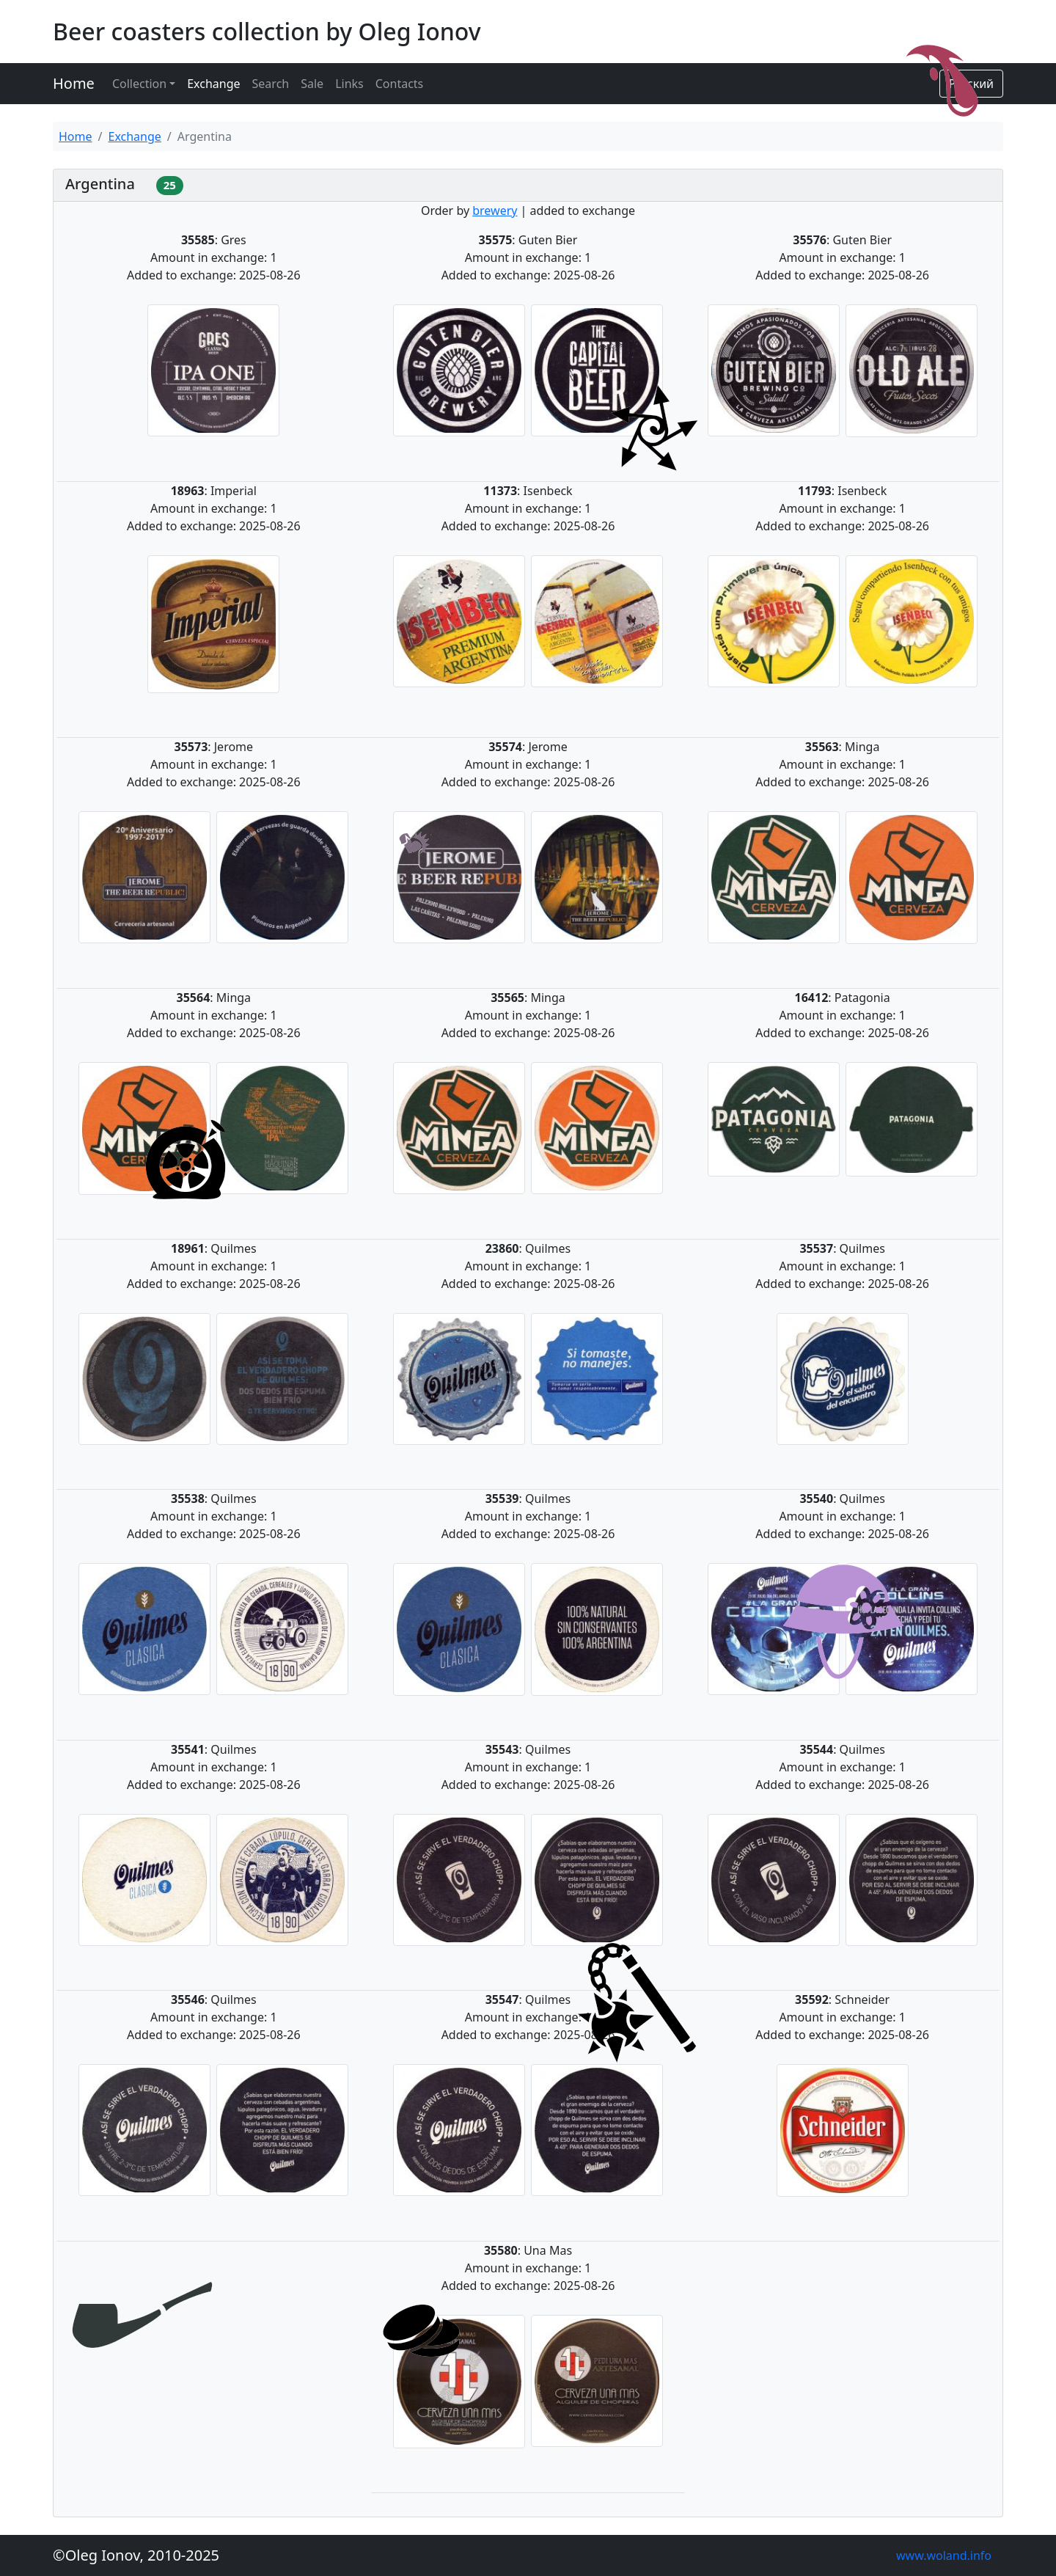 The width and height of the screenshot is (1056, 2576). Describe the element at coordinates (186, 1160) in the screenshot. I see `report a flat tire or vehicle issue` at that location.